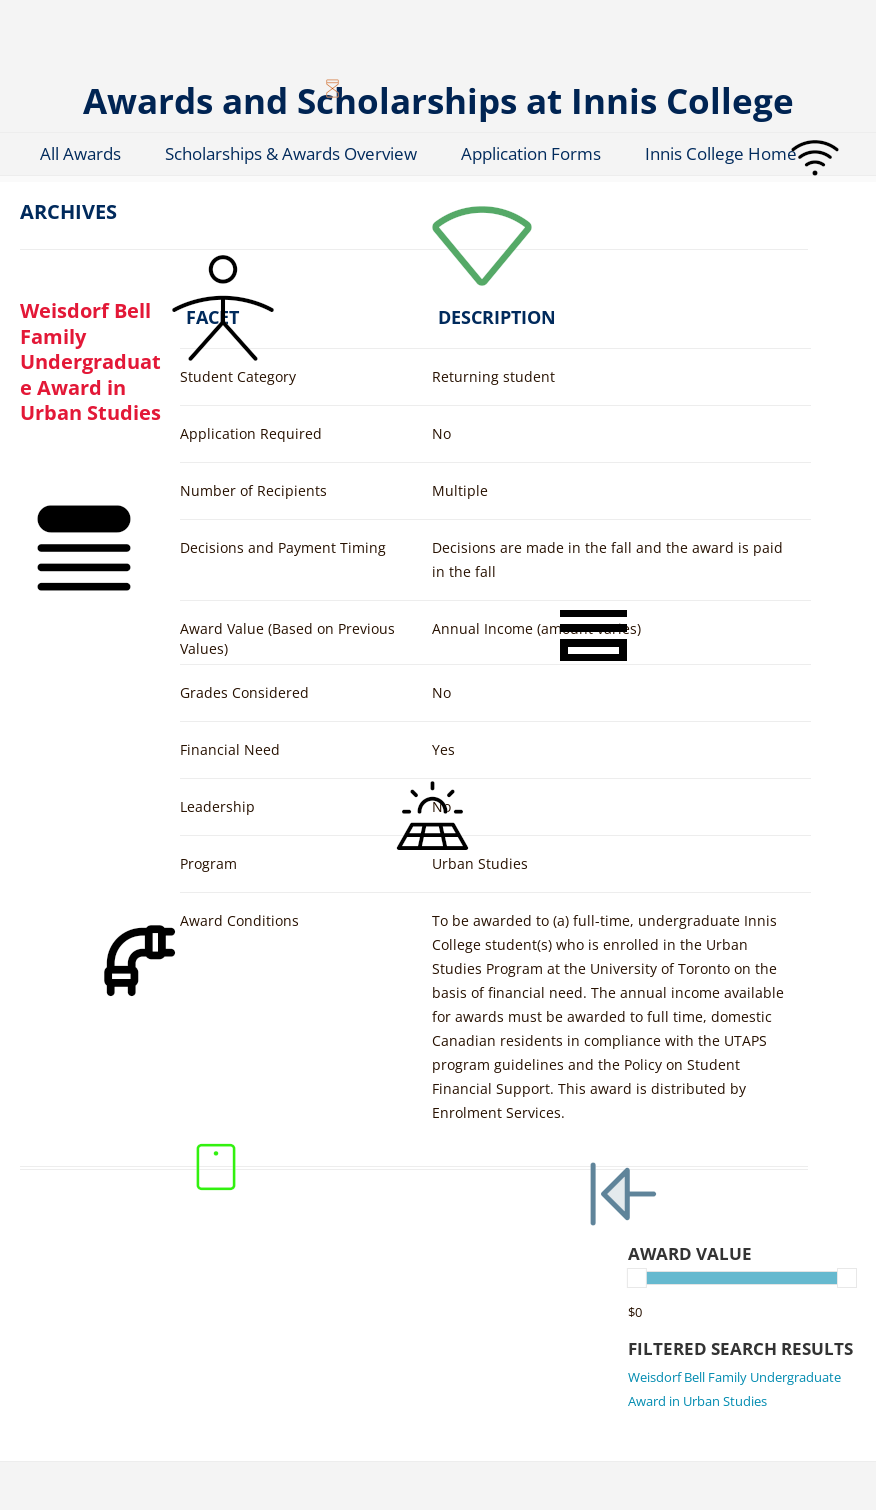 The height and width of the screenshot is (1510, 876). I want to click on tablet device with front-facing camera, so click(216, 1167).